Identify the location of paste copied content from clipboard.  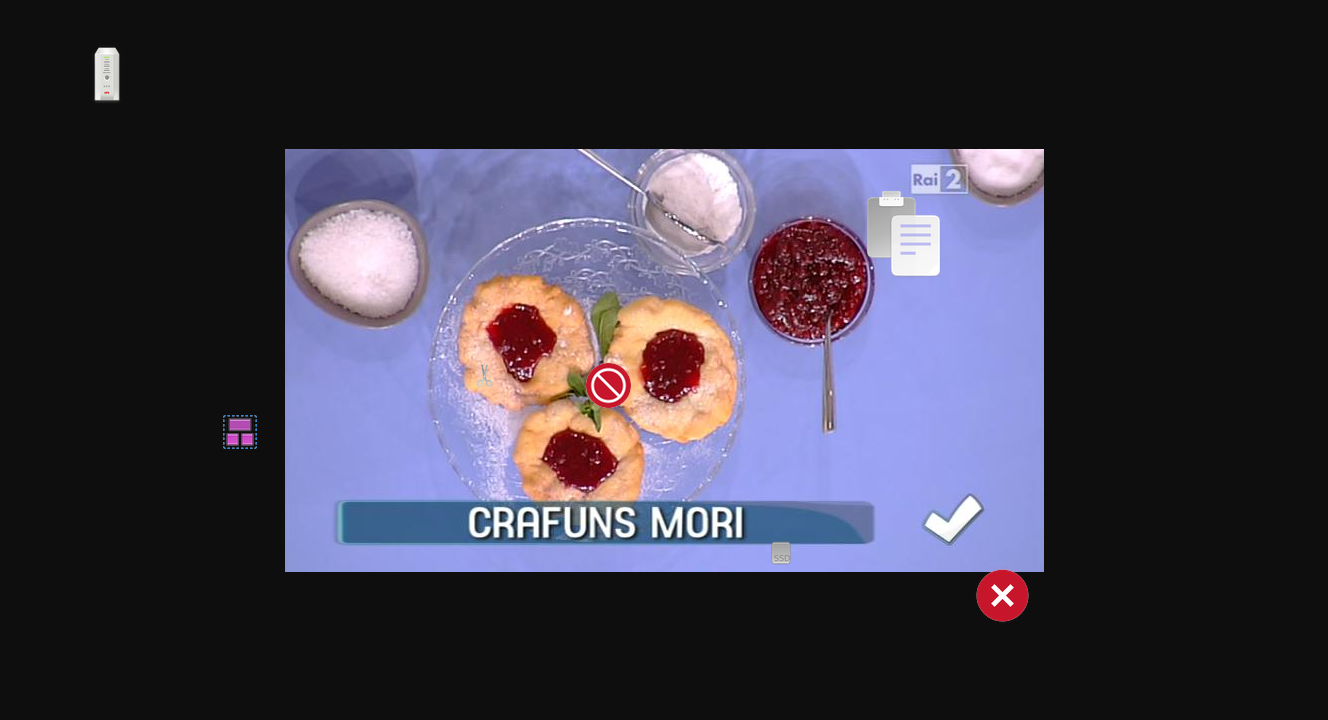
(903, 233).